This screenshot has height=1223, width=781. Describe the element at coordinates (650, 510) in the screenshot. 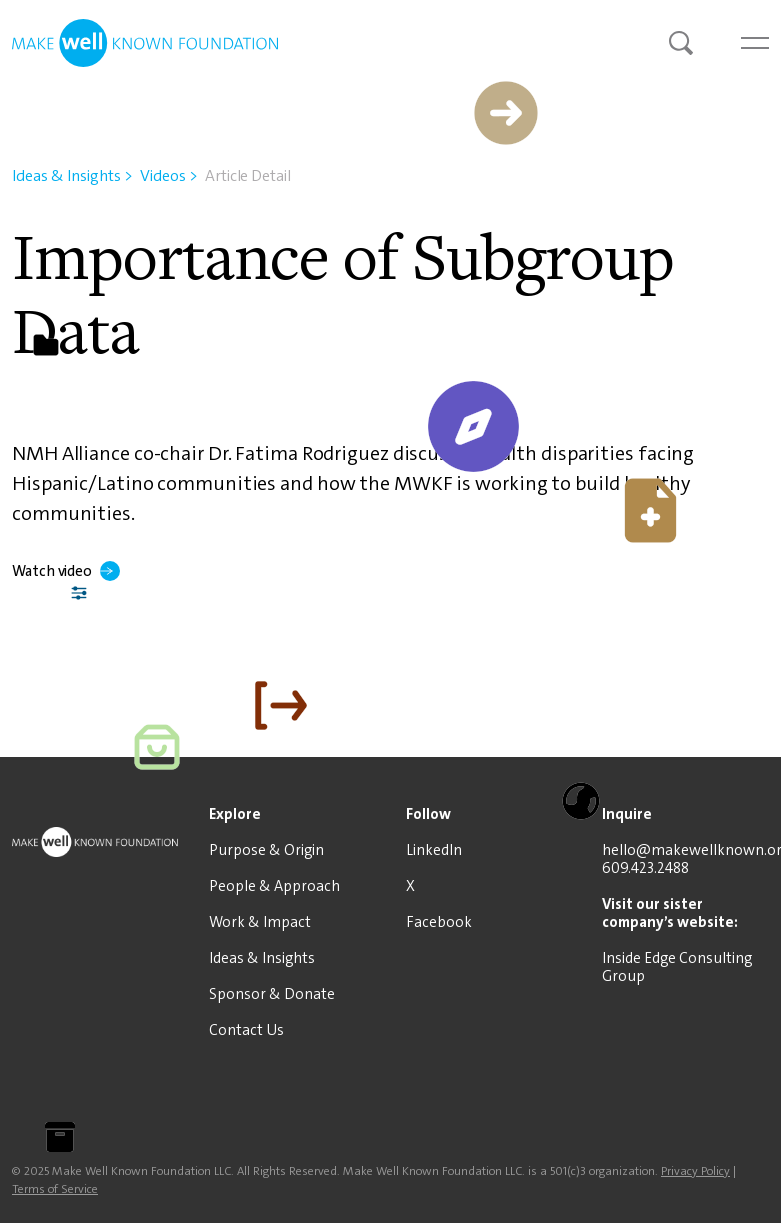

I see `create a new file` at that location.